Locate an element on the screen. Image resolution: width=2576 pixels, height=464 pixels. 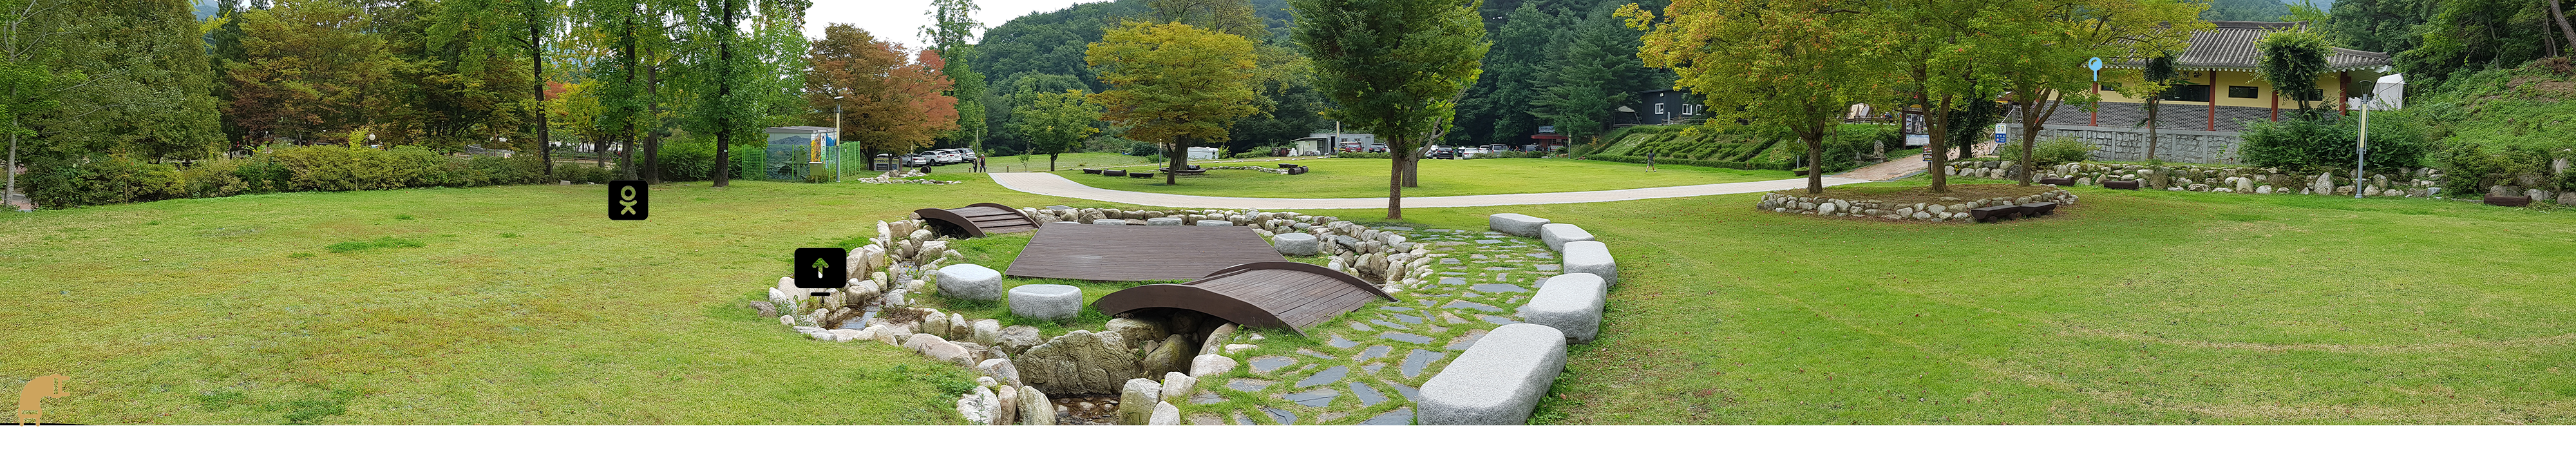
upload file to display or screen is located at coordinates (820, 270).